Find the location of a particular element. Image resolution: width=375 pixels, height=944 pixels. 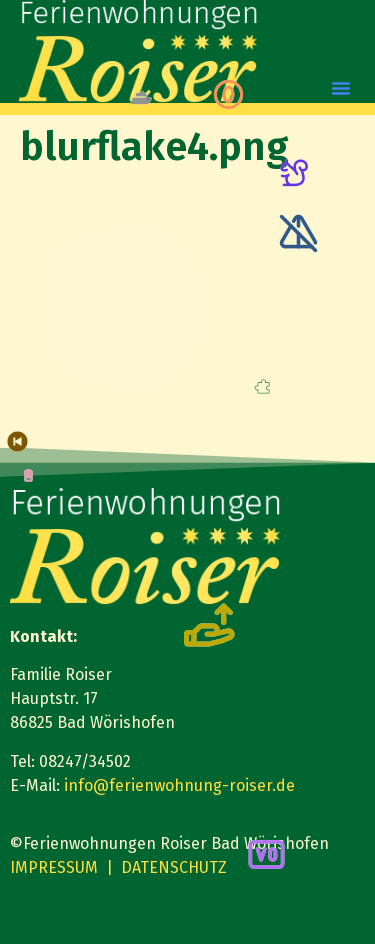

hide details or additional information is located at coordinates (298, 233).